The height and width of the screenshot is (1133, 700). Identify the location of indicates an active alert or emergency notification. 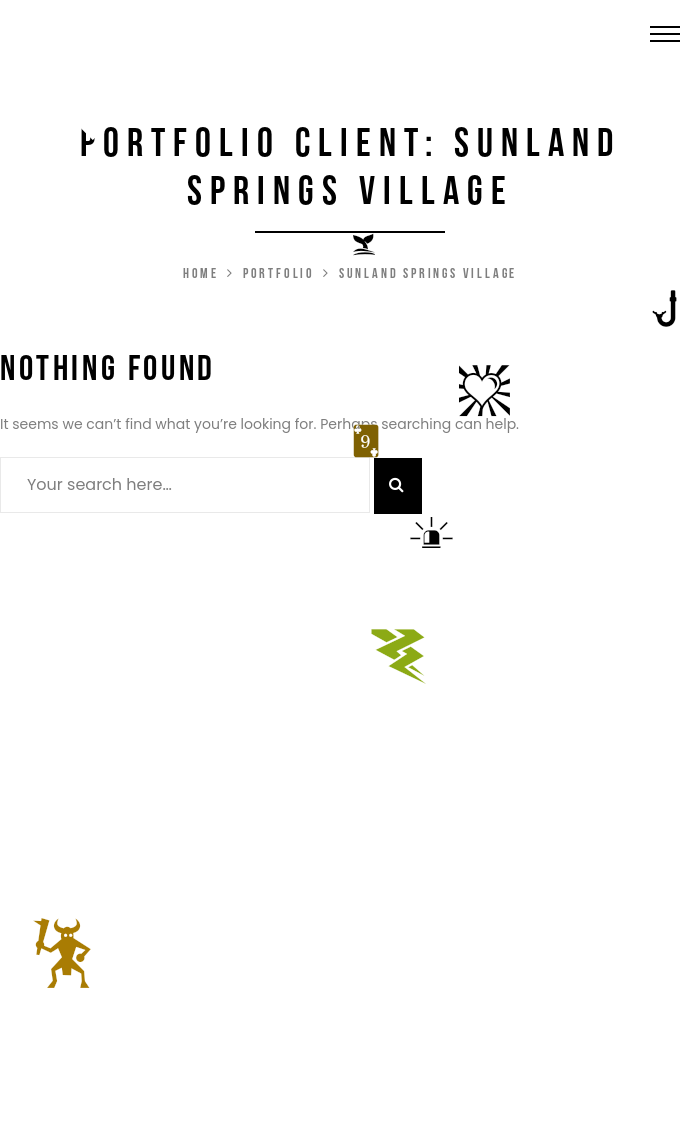
(431, 532).